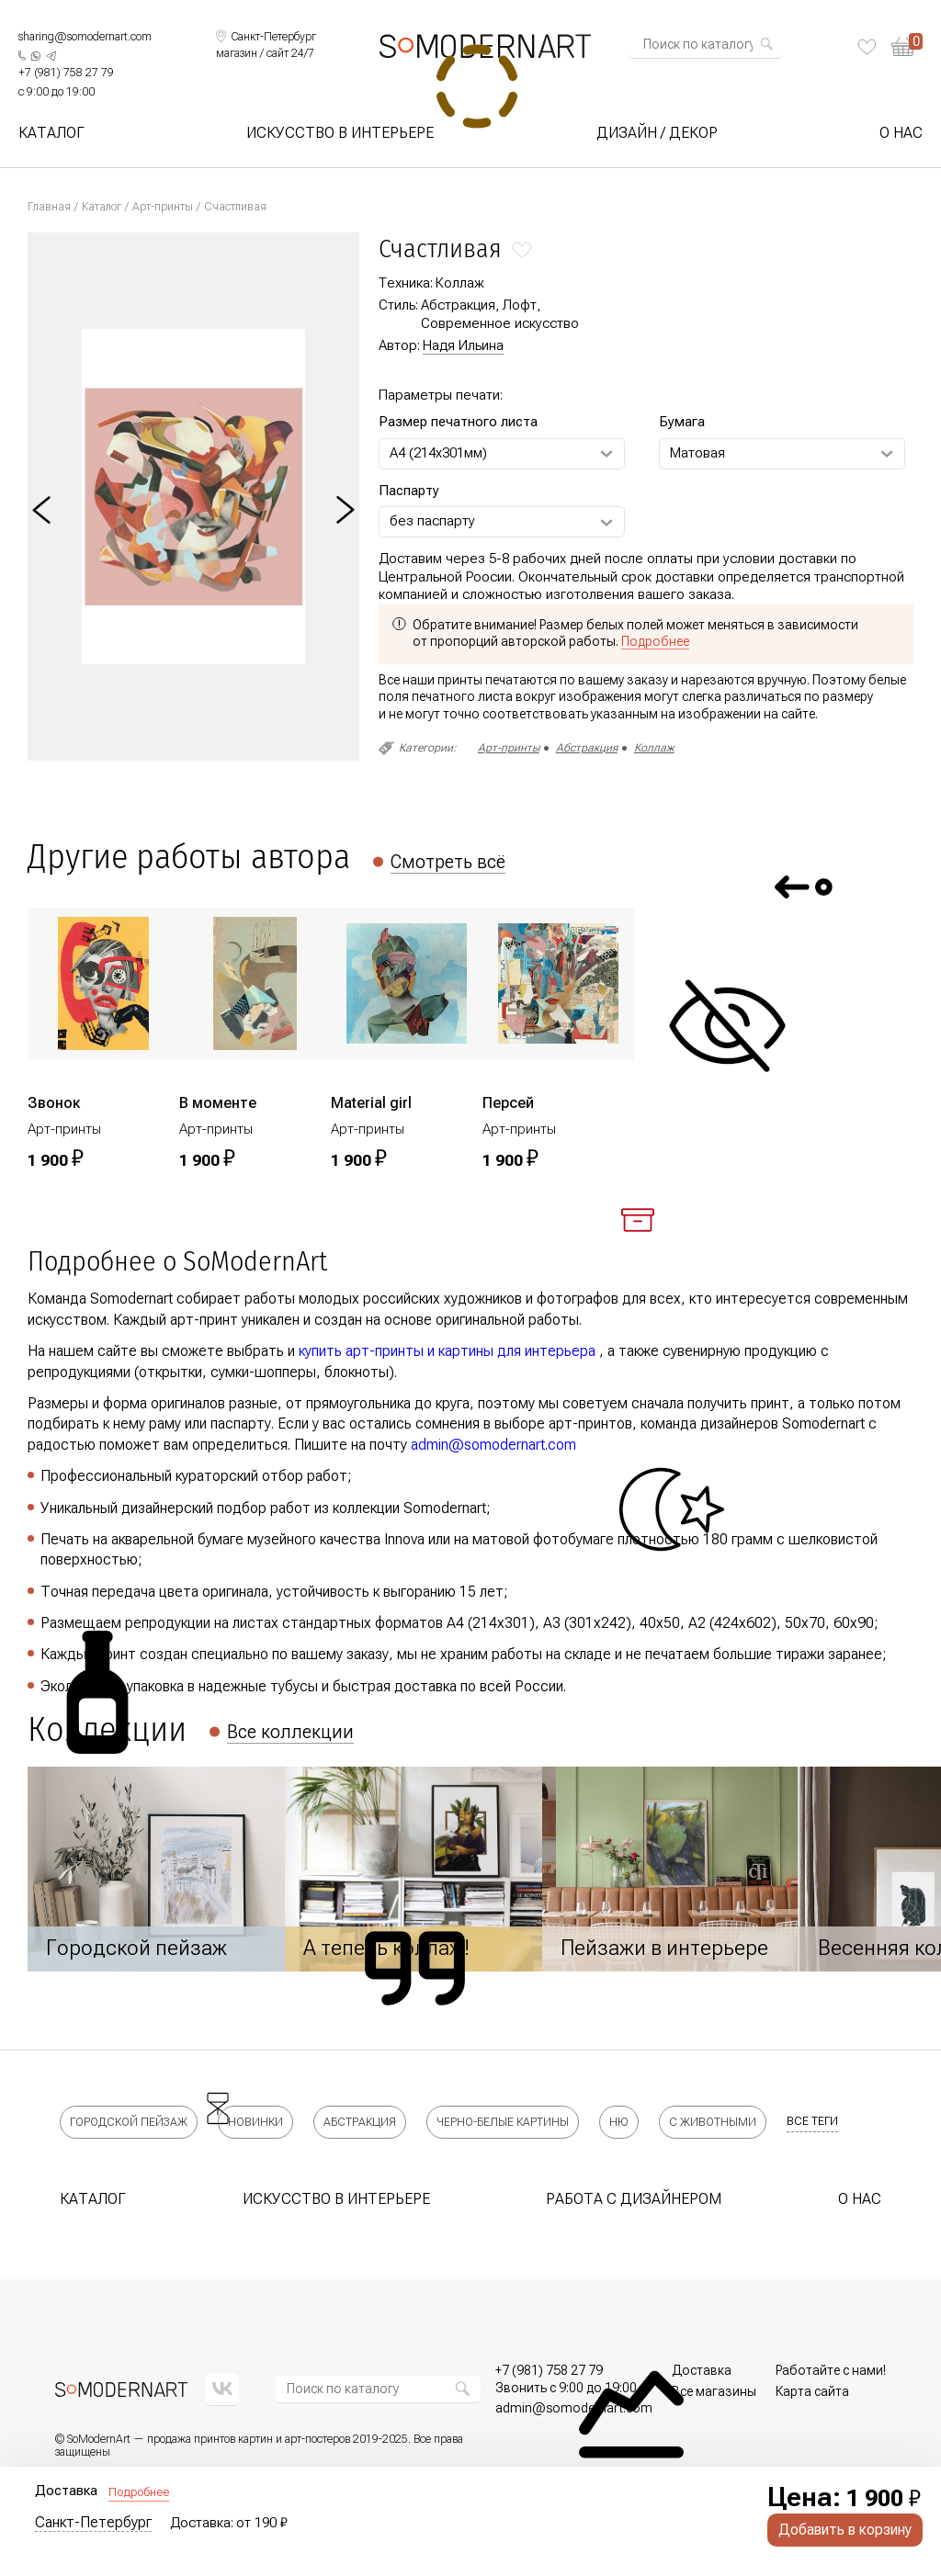 The width and height of the screenshot is (941, 2576). I want to click on indicates loading or processing in progress, so click(477, 86).